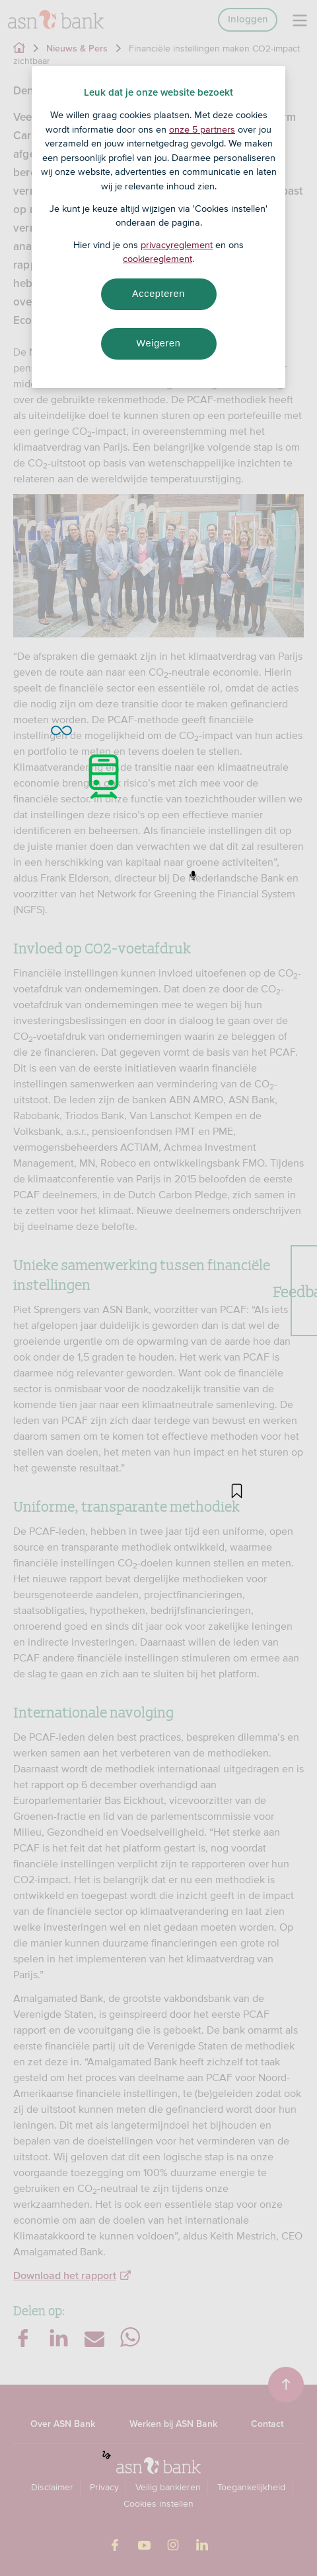 This screenshot has width=317, height=2576. What do you see at coordinates (193, 875) in the screenshot?
I see `tap to start voice input` at bounding box center [193, 875].